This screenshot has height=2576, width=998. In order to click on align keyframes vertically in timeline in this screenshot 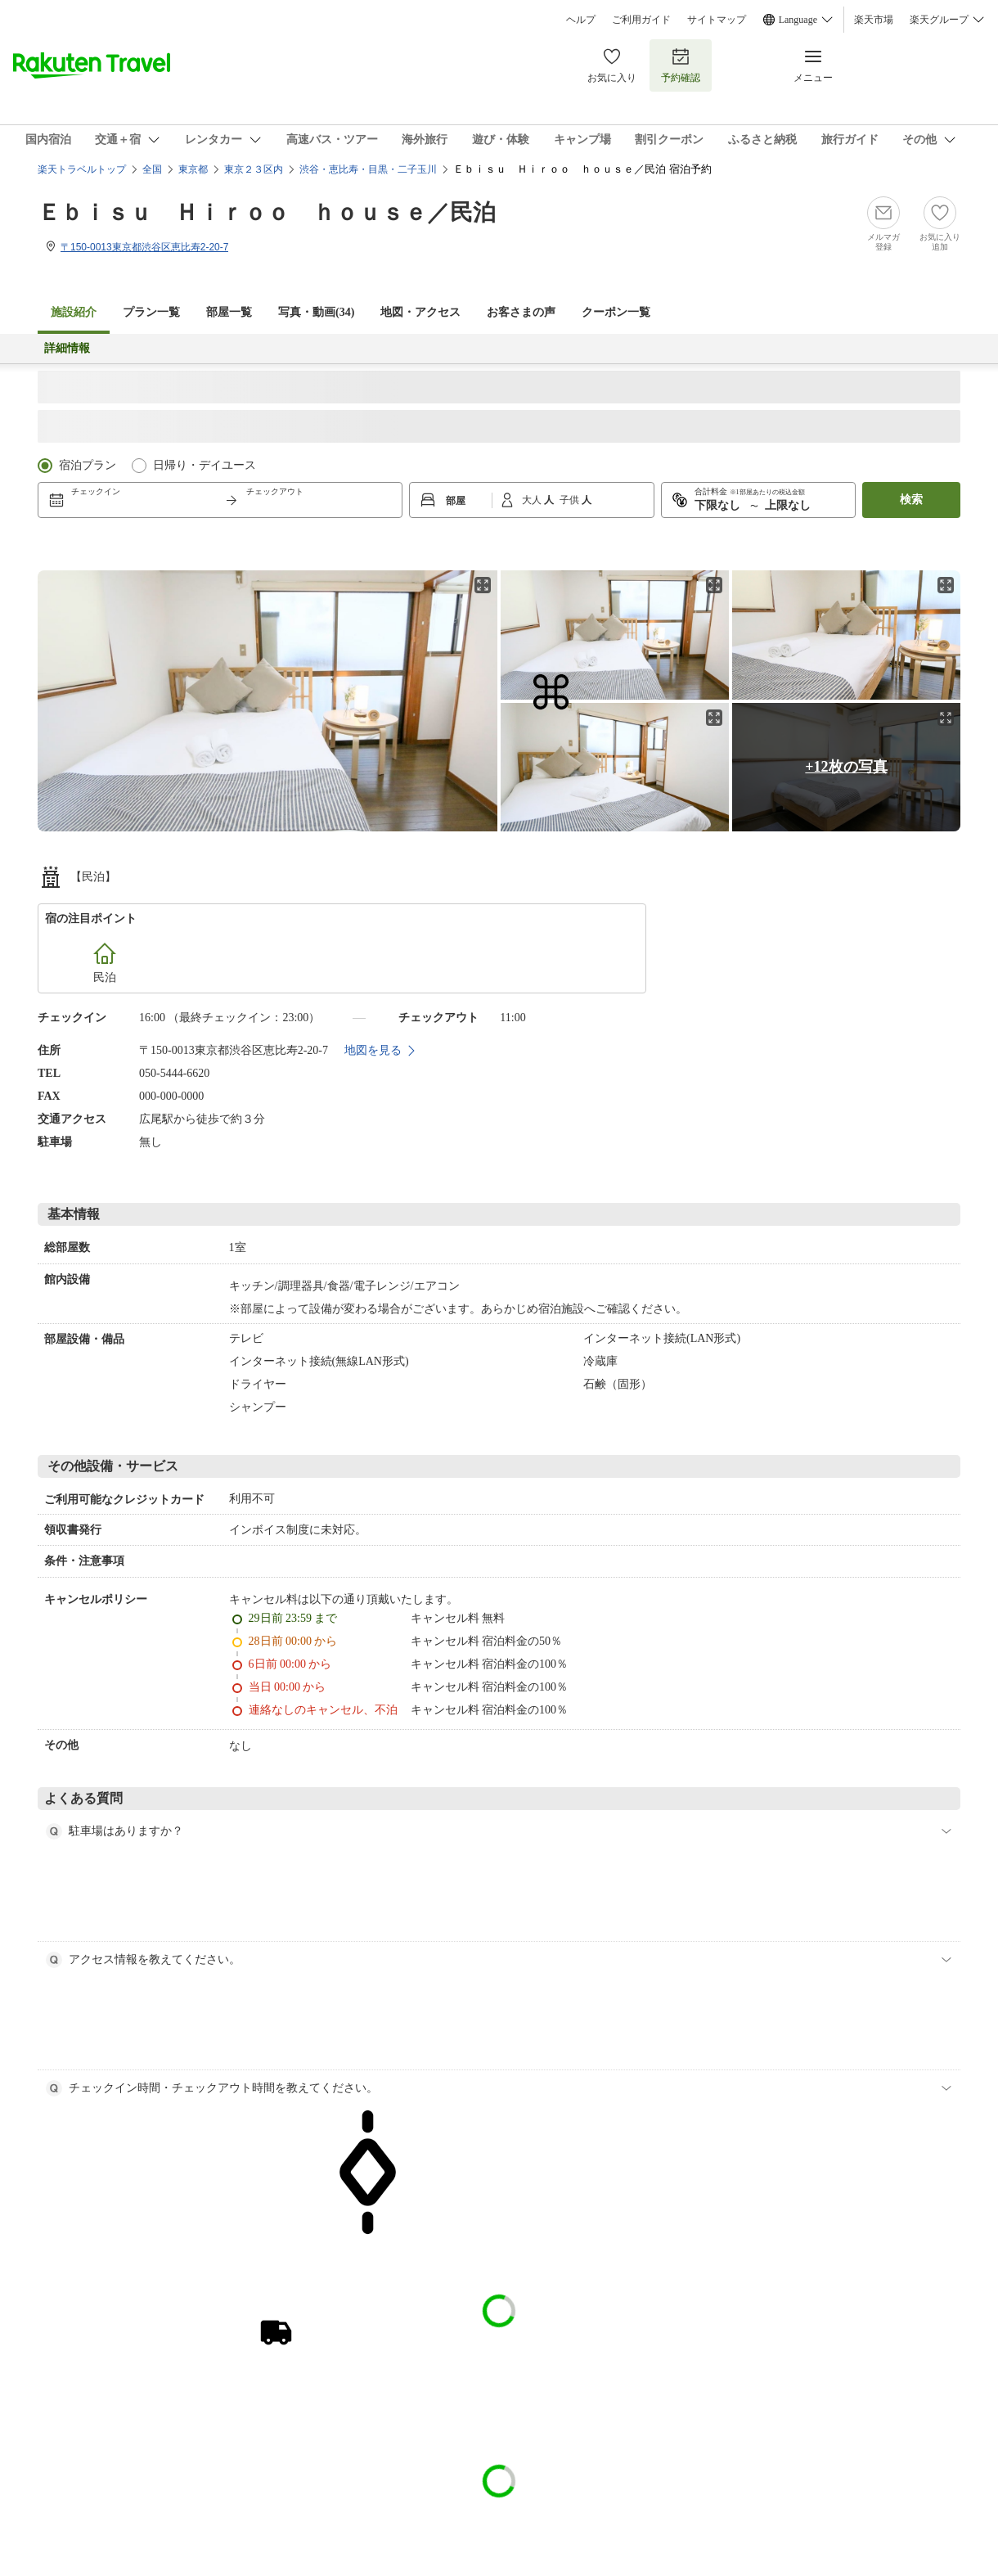, I will do `click(367, 2172)`.